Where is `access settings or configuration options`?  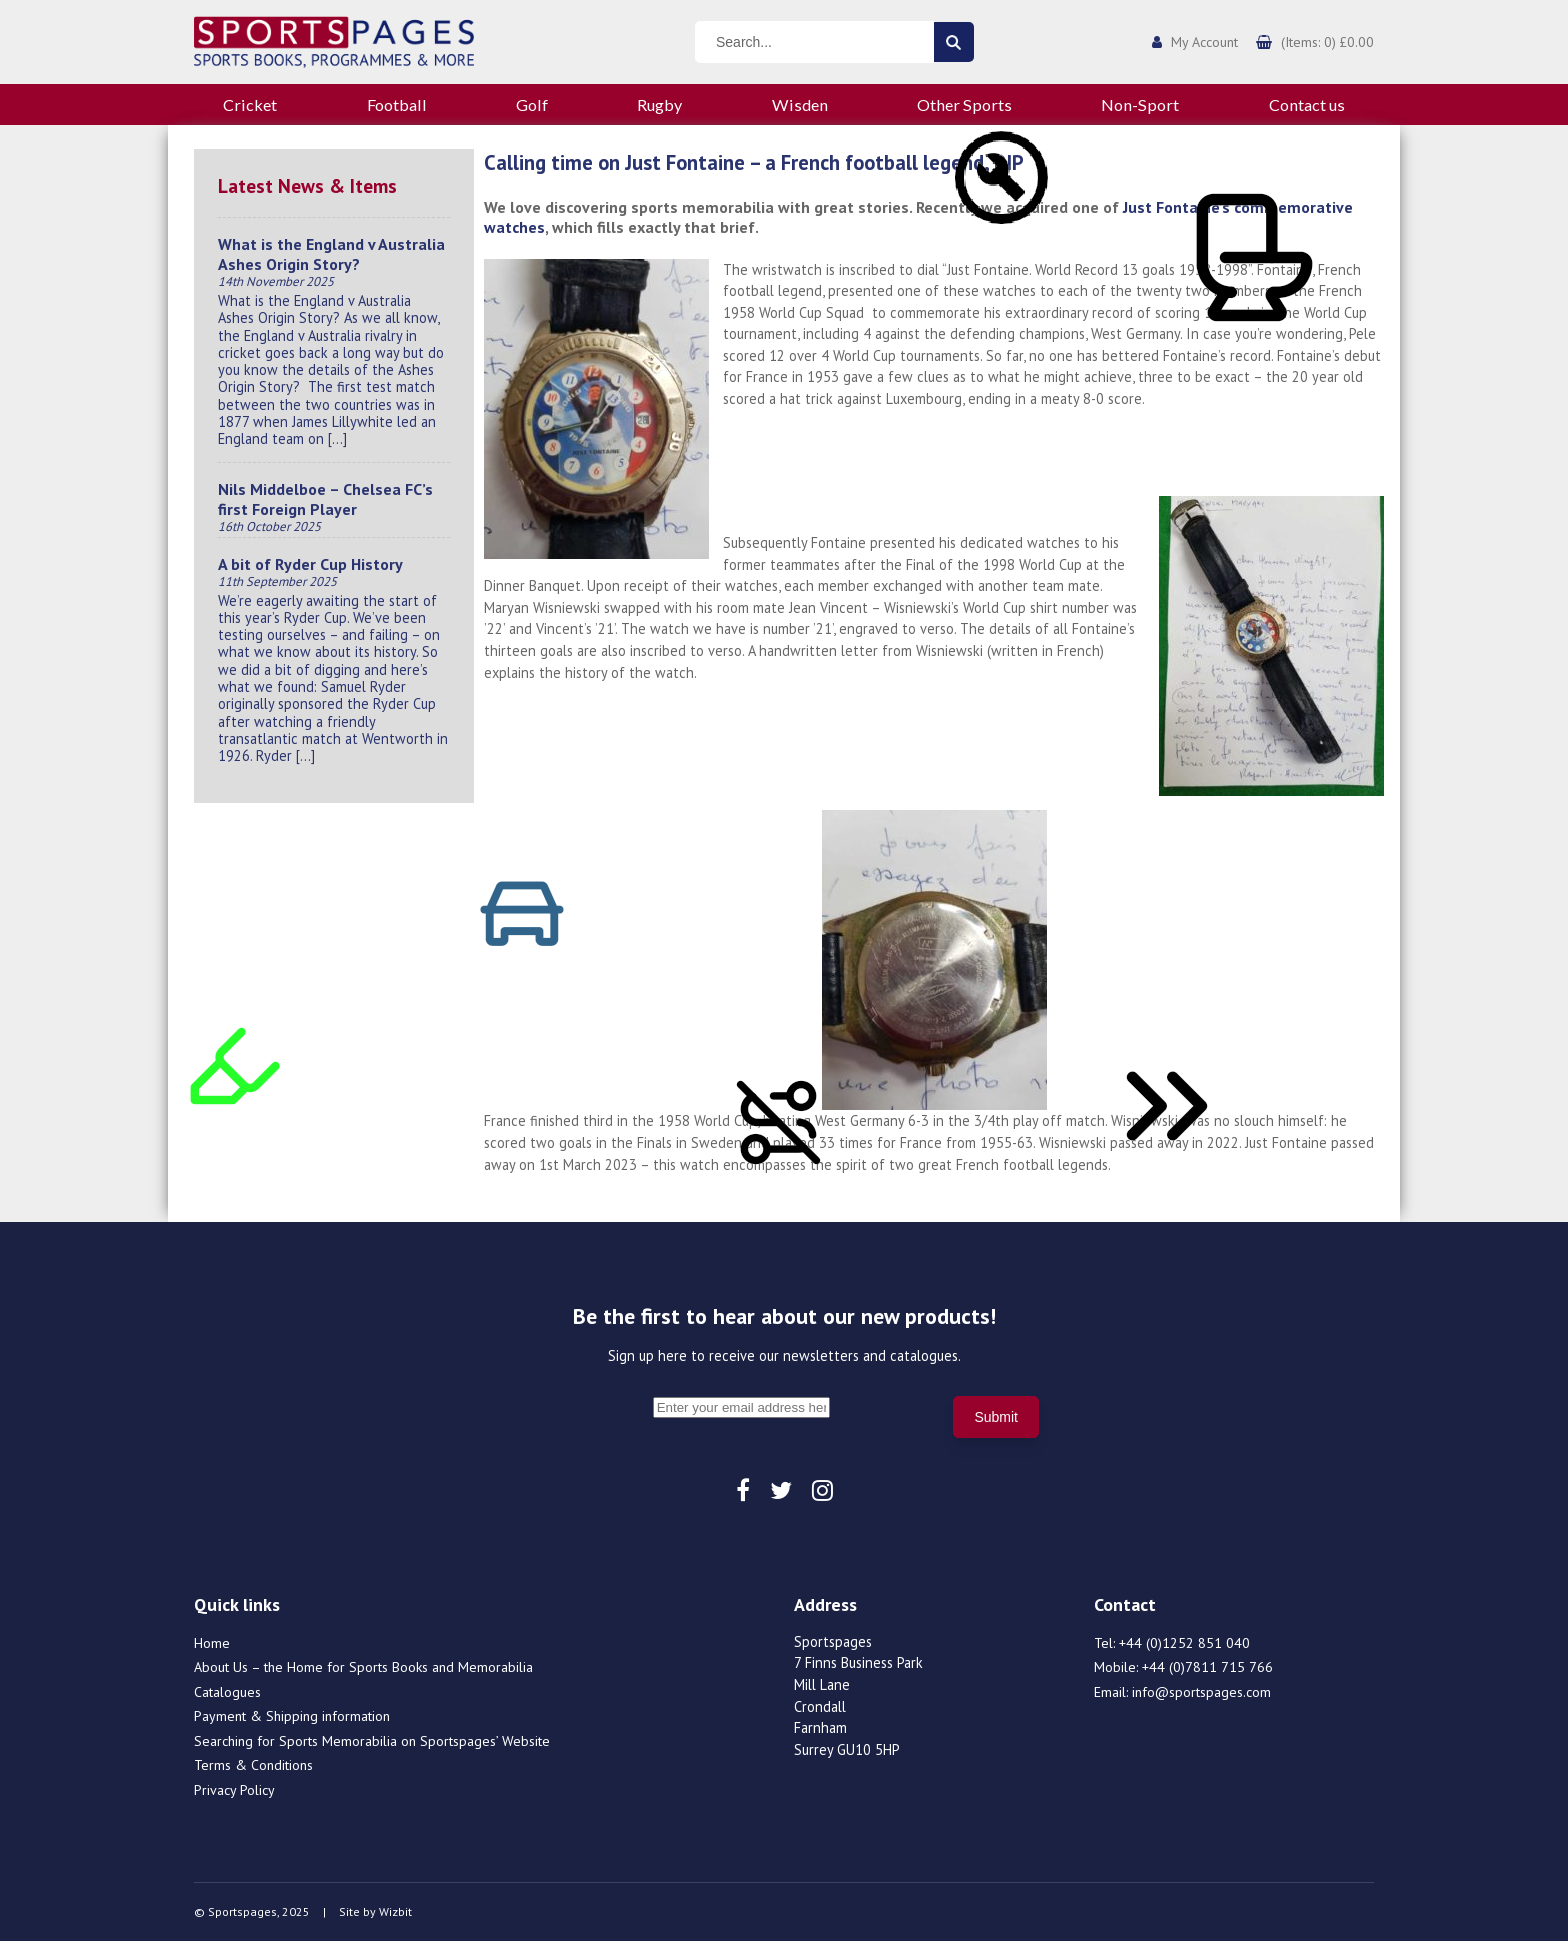
access settings or configuration options is located at coordinates (1001, 177).